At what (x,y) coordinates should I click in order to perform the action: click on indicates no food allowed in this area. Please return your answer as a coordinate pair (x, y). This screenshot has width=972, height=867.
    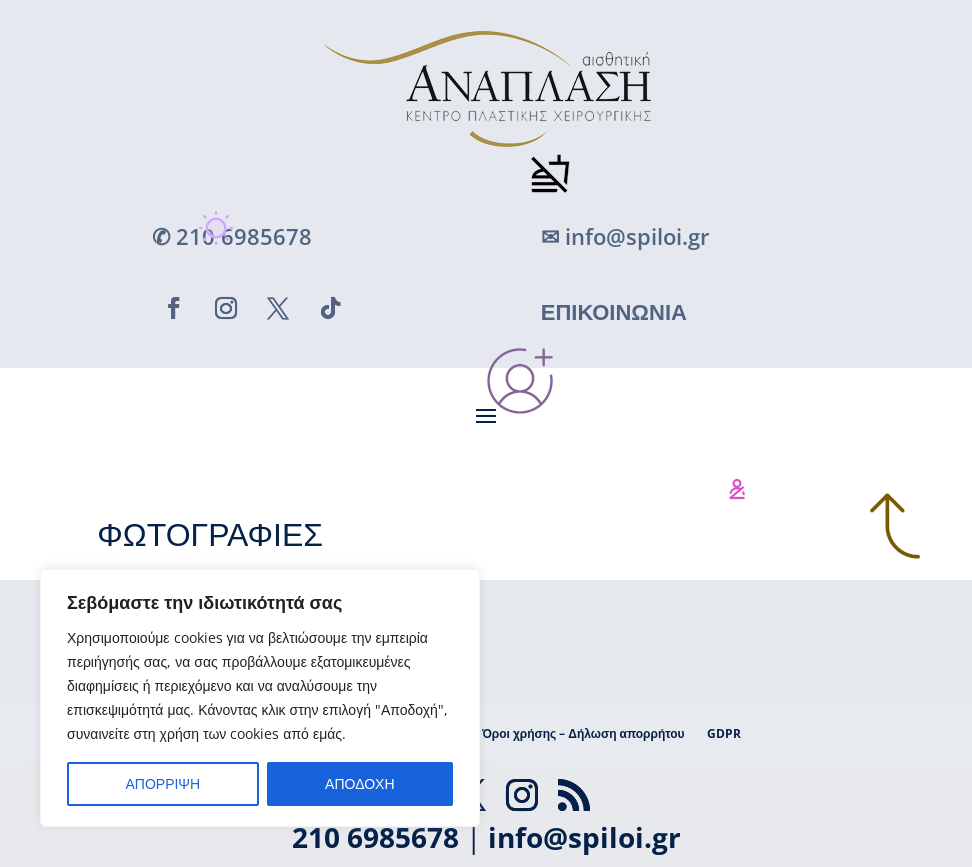
    Looking at the image, I should click on (550, 173).